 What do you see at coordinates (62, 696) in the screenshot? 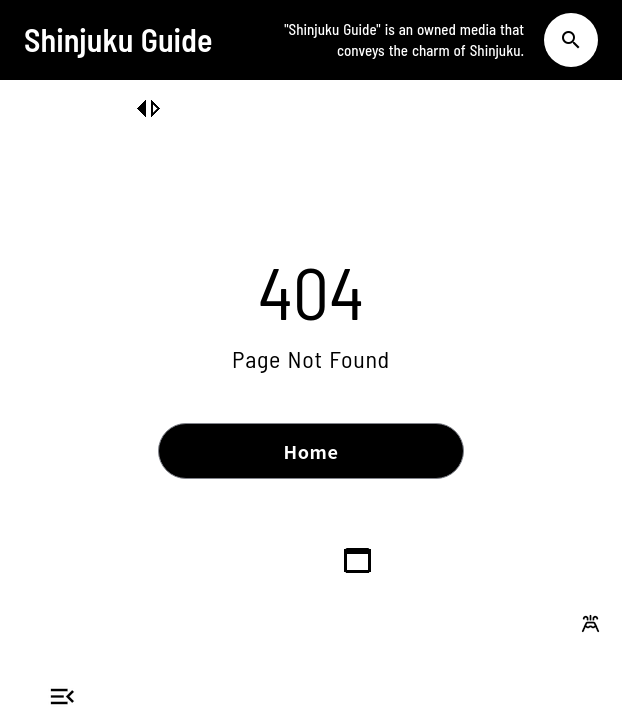
I see `open the navigation menu` at bounding box center [62, 696].